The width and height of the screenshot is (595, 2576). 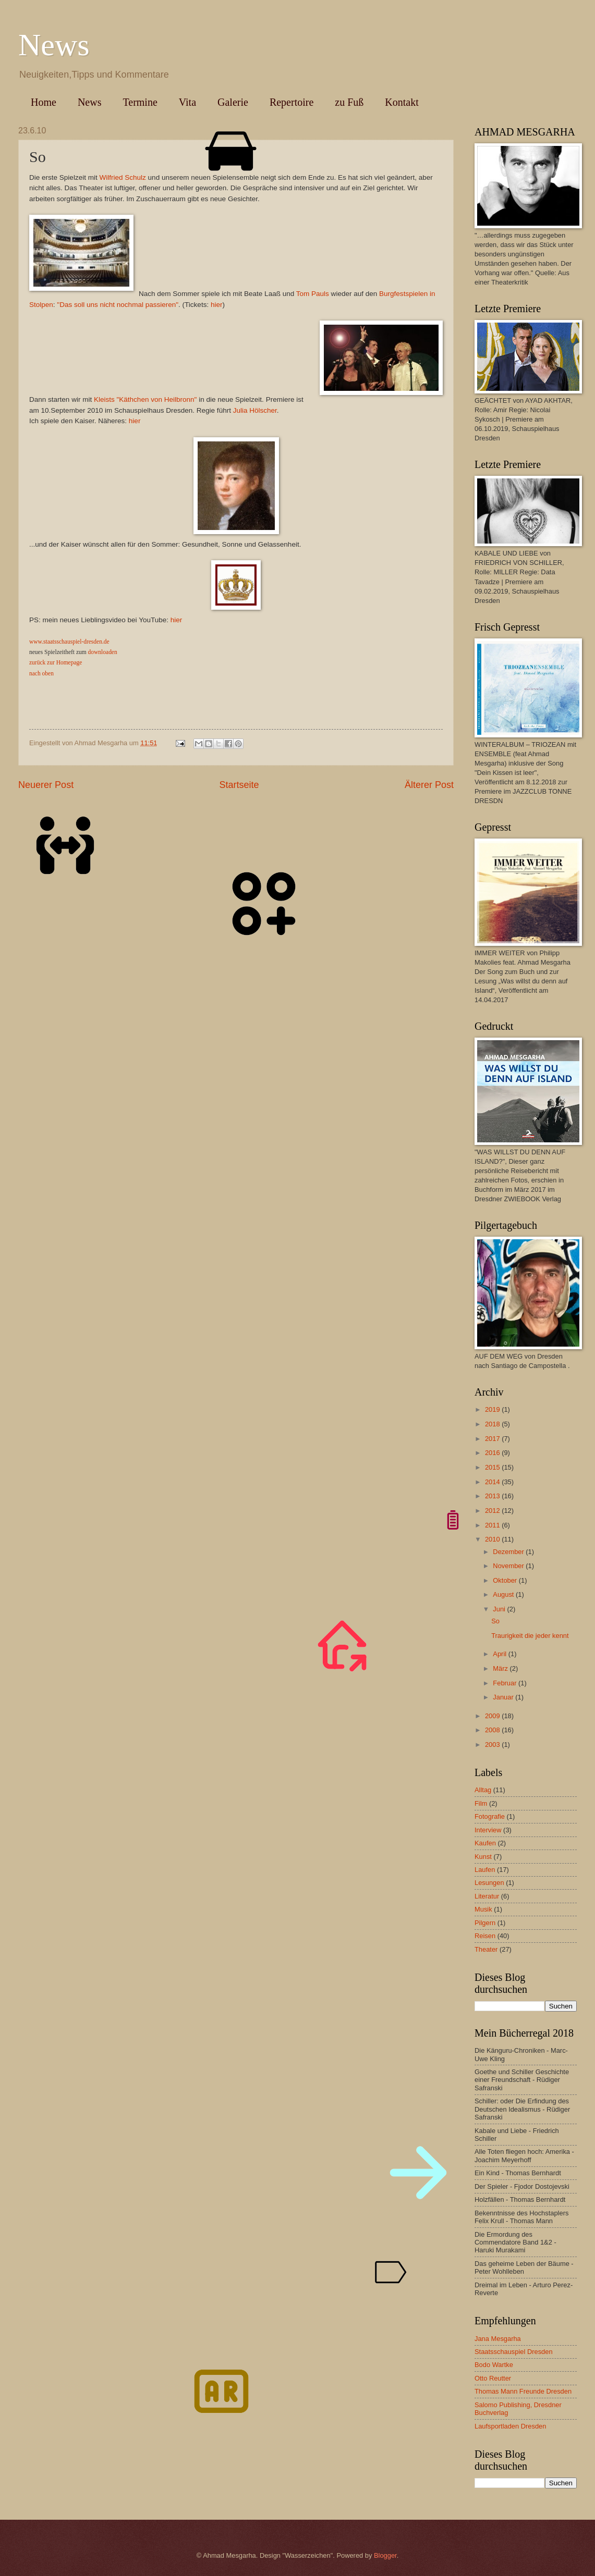 I want to click on indicates augmented reality feature available, so click(x=221, y=2391).